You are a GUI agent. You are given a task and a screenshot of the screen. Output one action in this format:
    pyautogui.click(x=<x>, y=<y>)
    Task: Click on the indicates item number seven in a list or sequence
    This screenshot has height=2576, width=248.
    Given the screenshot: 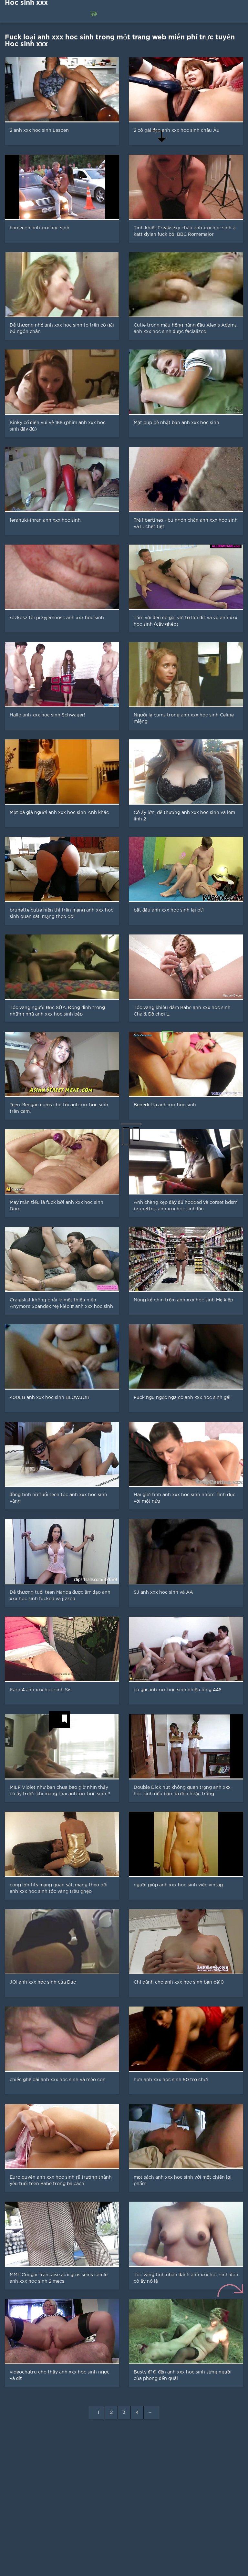 What is the action you would take?
    pyautogui.click(x=168, y=1037)
    